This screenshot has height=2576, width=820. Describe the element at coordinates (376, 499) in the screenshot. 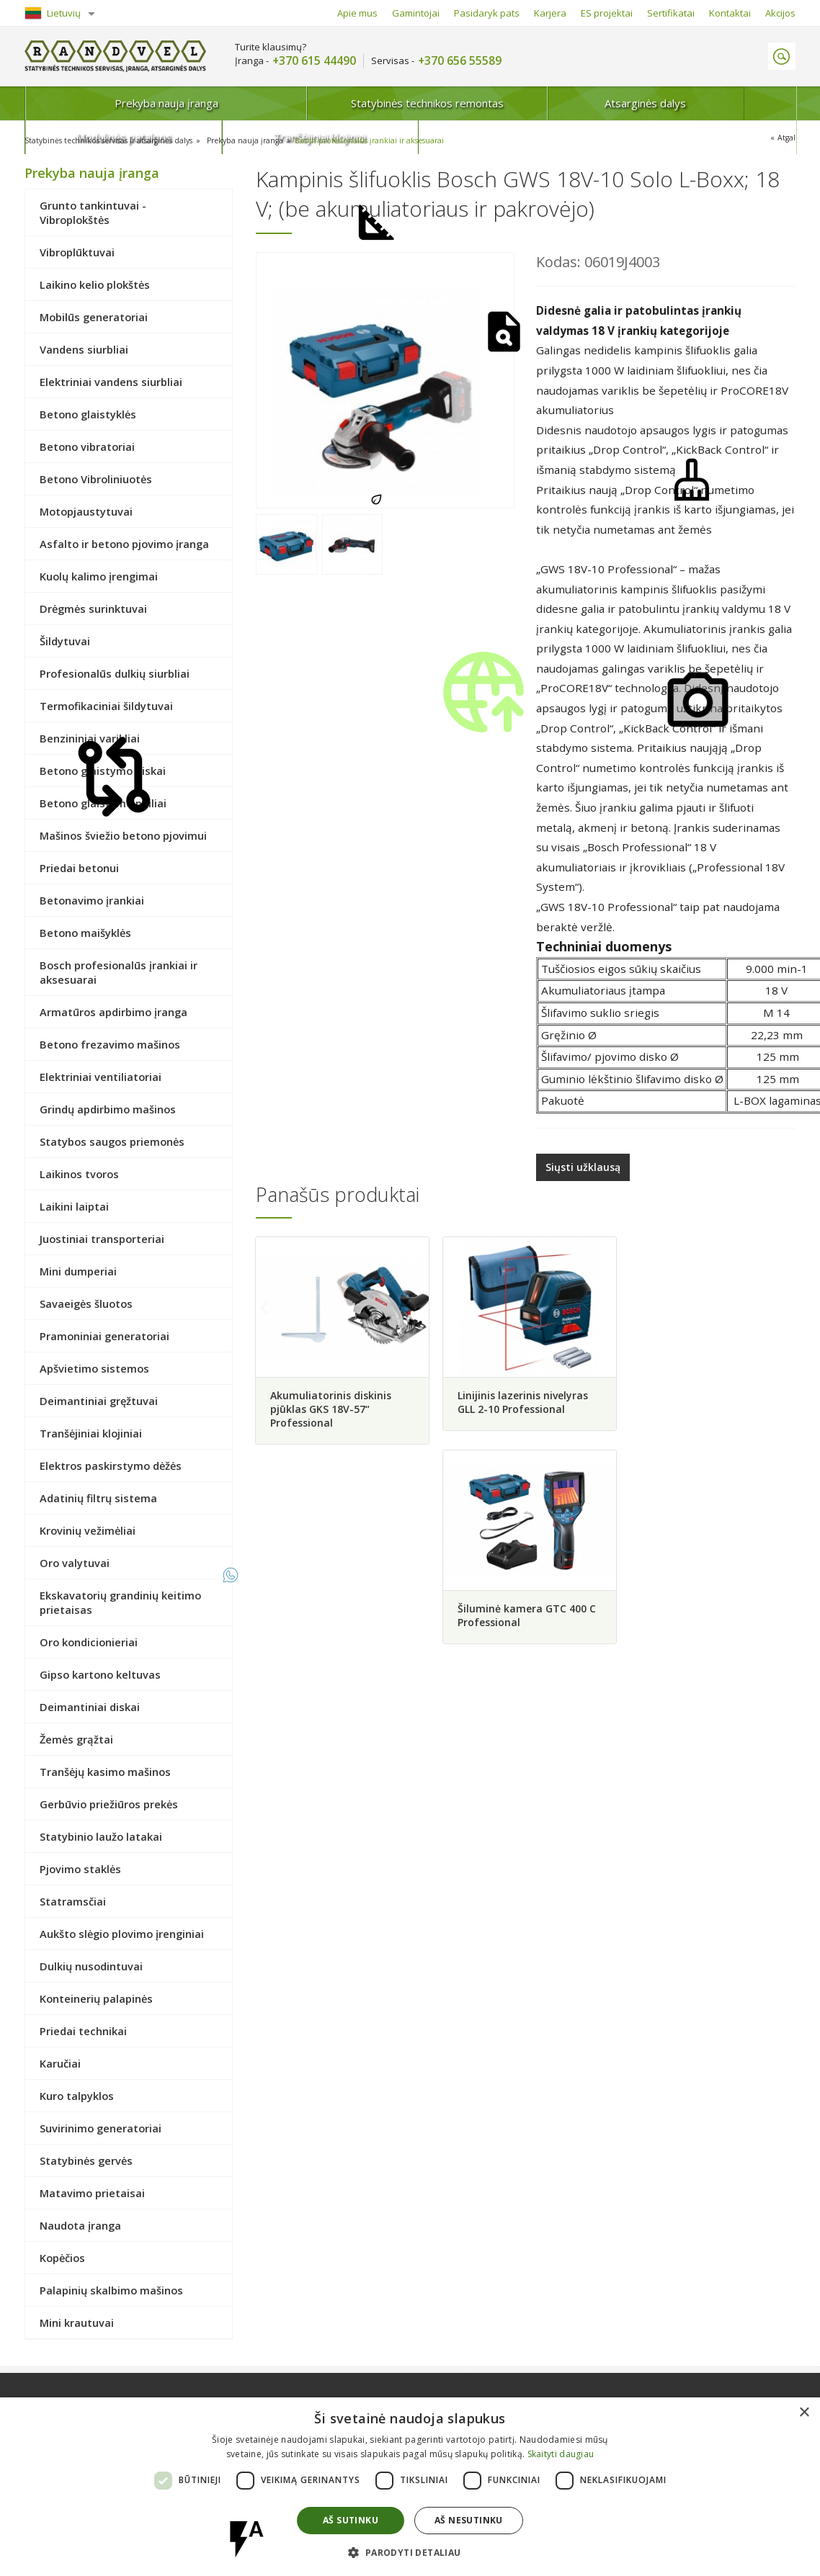

I see `enable eco-friendly or power-saving mode` at that location.